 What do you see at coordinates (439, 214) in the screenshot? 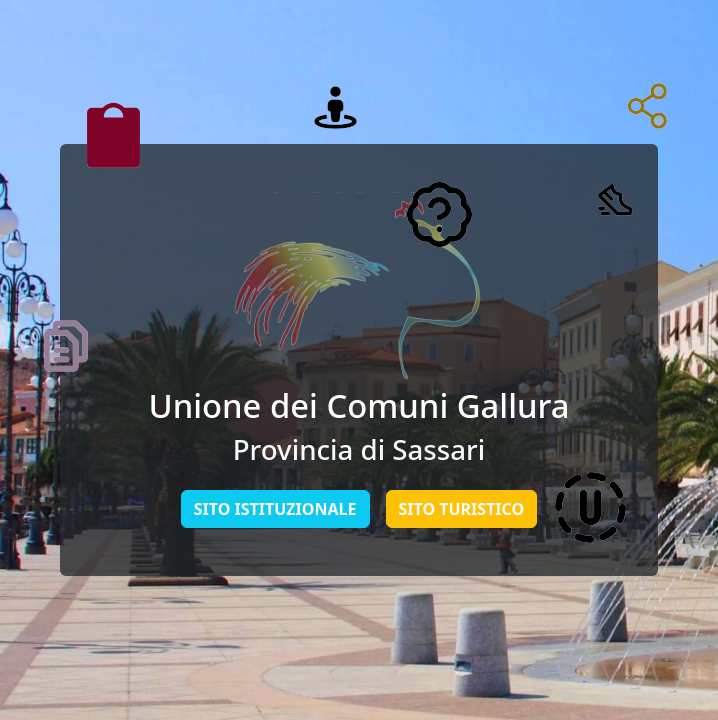
I see `access help or FAQ section` at bounding box center [439, 214].